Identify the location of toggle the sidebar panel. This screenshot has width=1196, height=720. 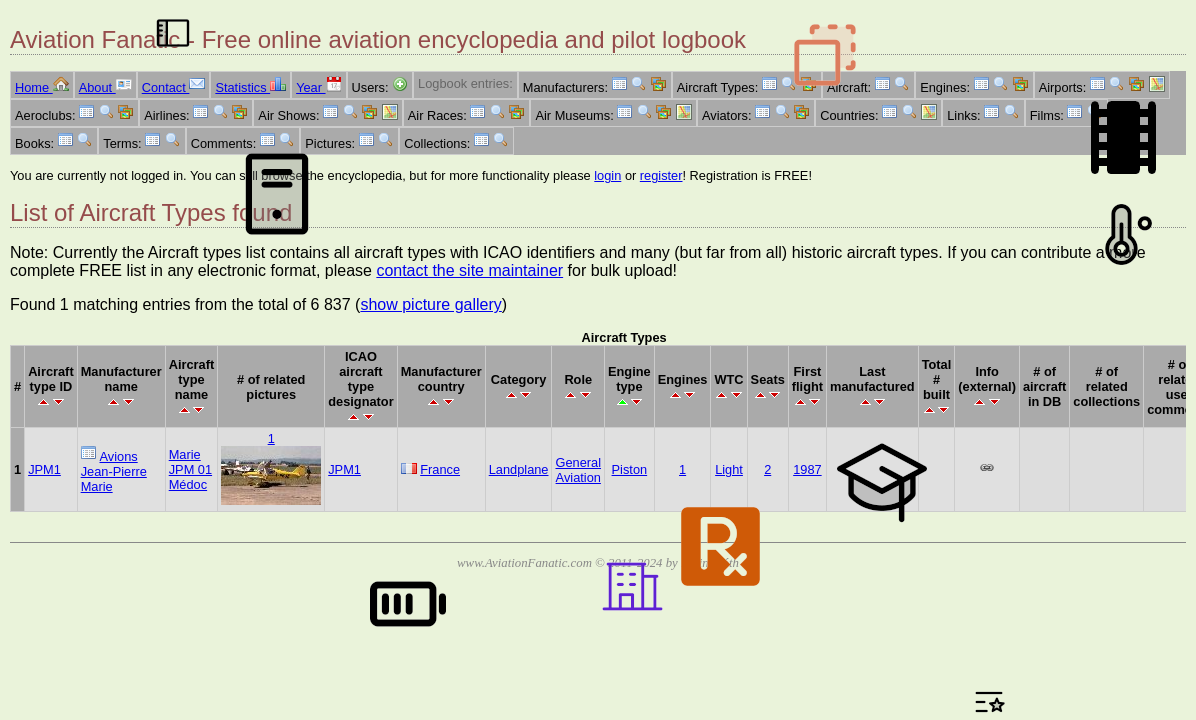
(173, 33).